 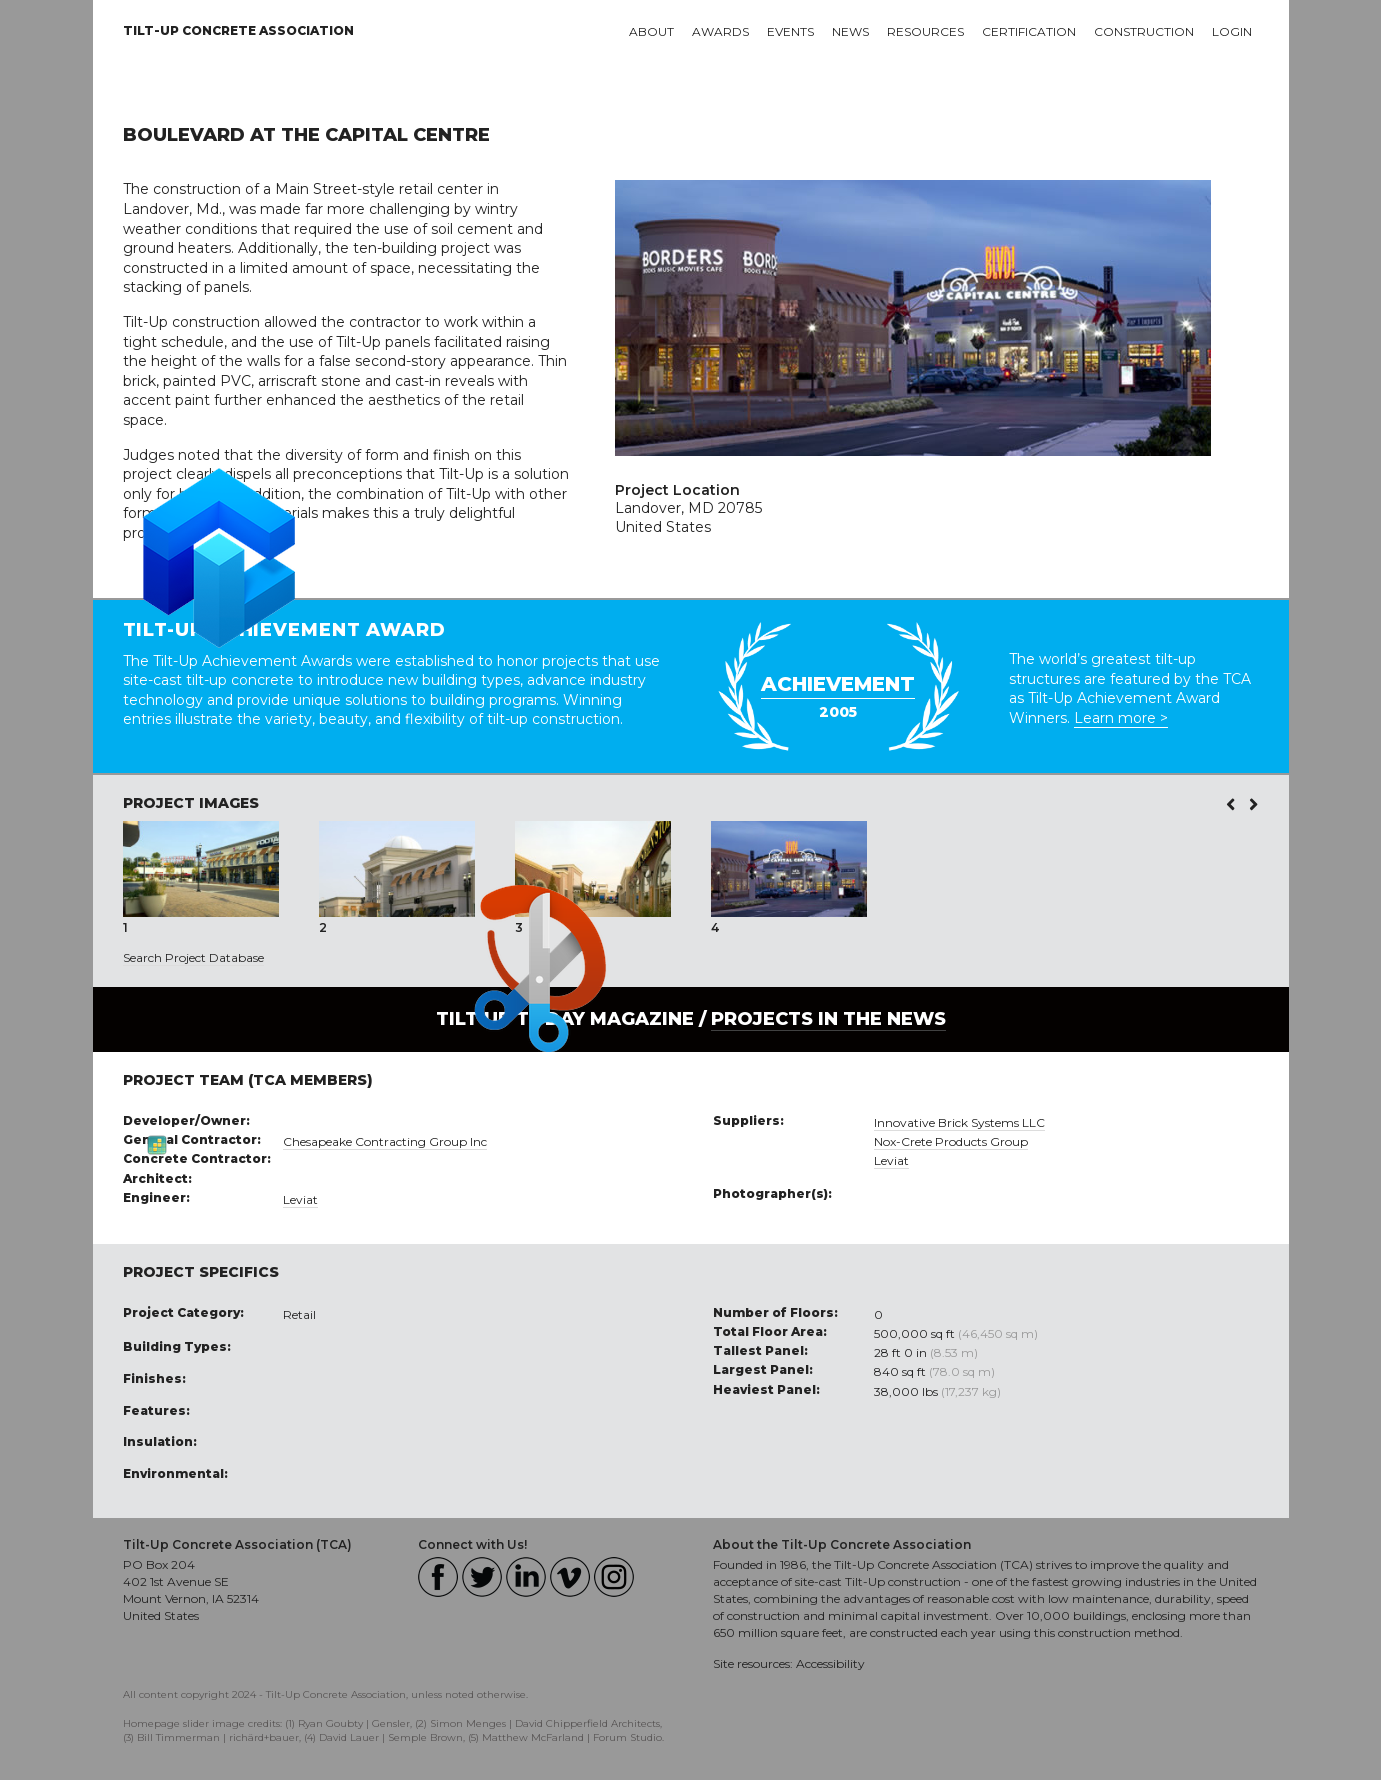 I want to click on open snip & sketch to capture a screenshot, so click(x=539, y=968).